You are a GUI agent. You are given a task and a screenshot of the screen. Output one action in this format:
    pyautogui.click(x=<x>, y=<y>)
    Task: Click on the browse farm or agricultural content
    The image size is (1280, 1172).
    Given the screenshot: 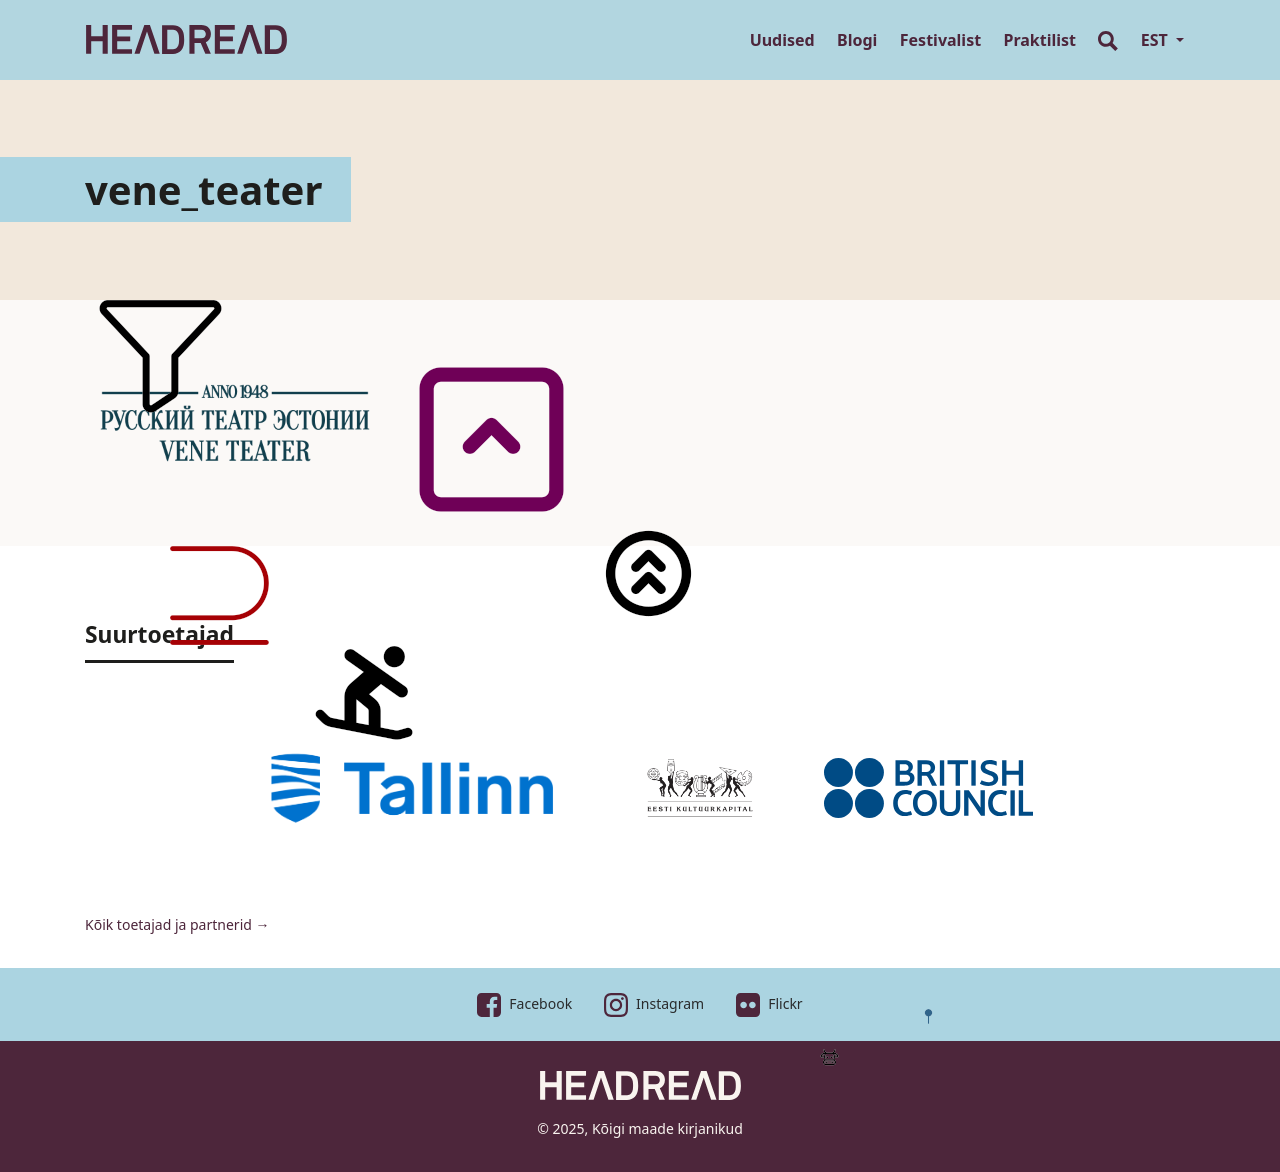 What is the action you would take?
    pyautogui.click(x=829, y=1057)
    